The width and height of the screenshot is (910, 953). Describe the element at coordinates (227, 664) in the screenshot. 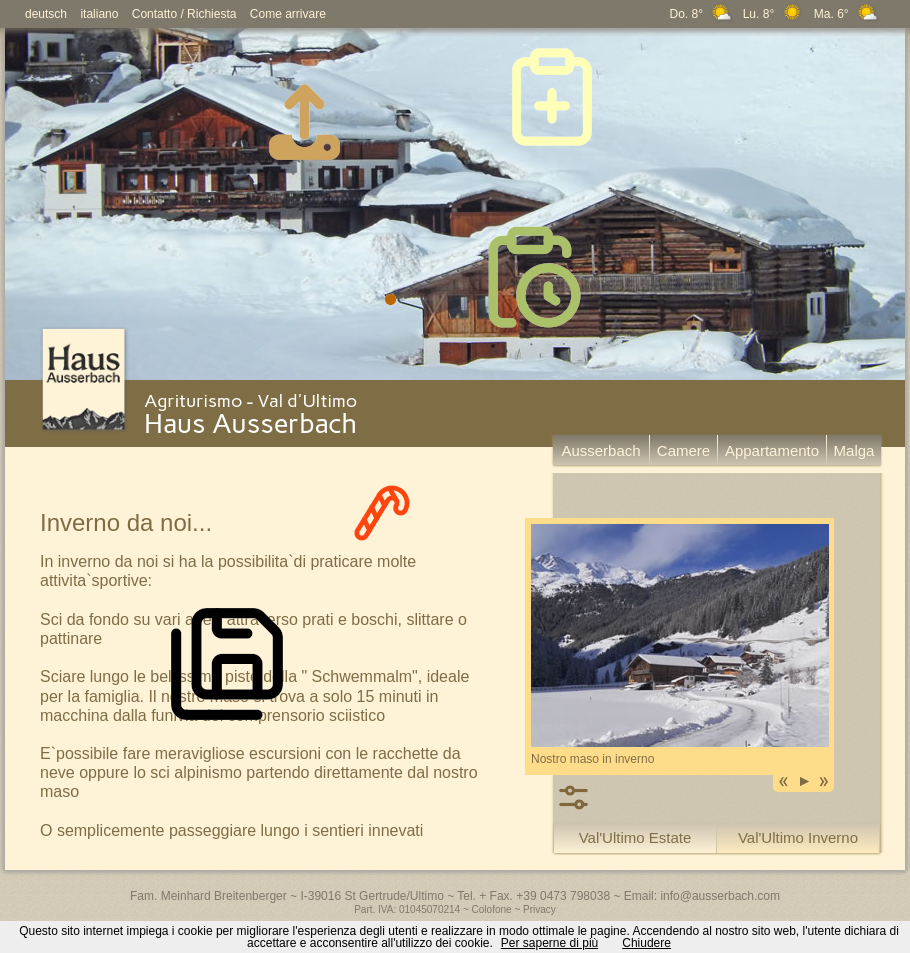

I see `save all open files at once` at that location.